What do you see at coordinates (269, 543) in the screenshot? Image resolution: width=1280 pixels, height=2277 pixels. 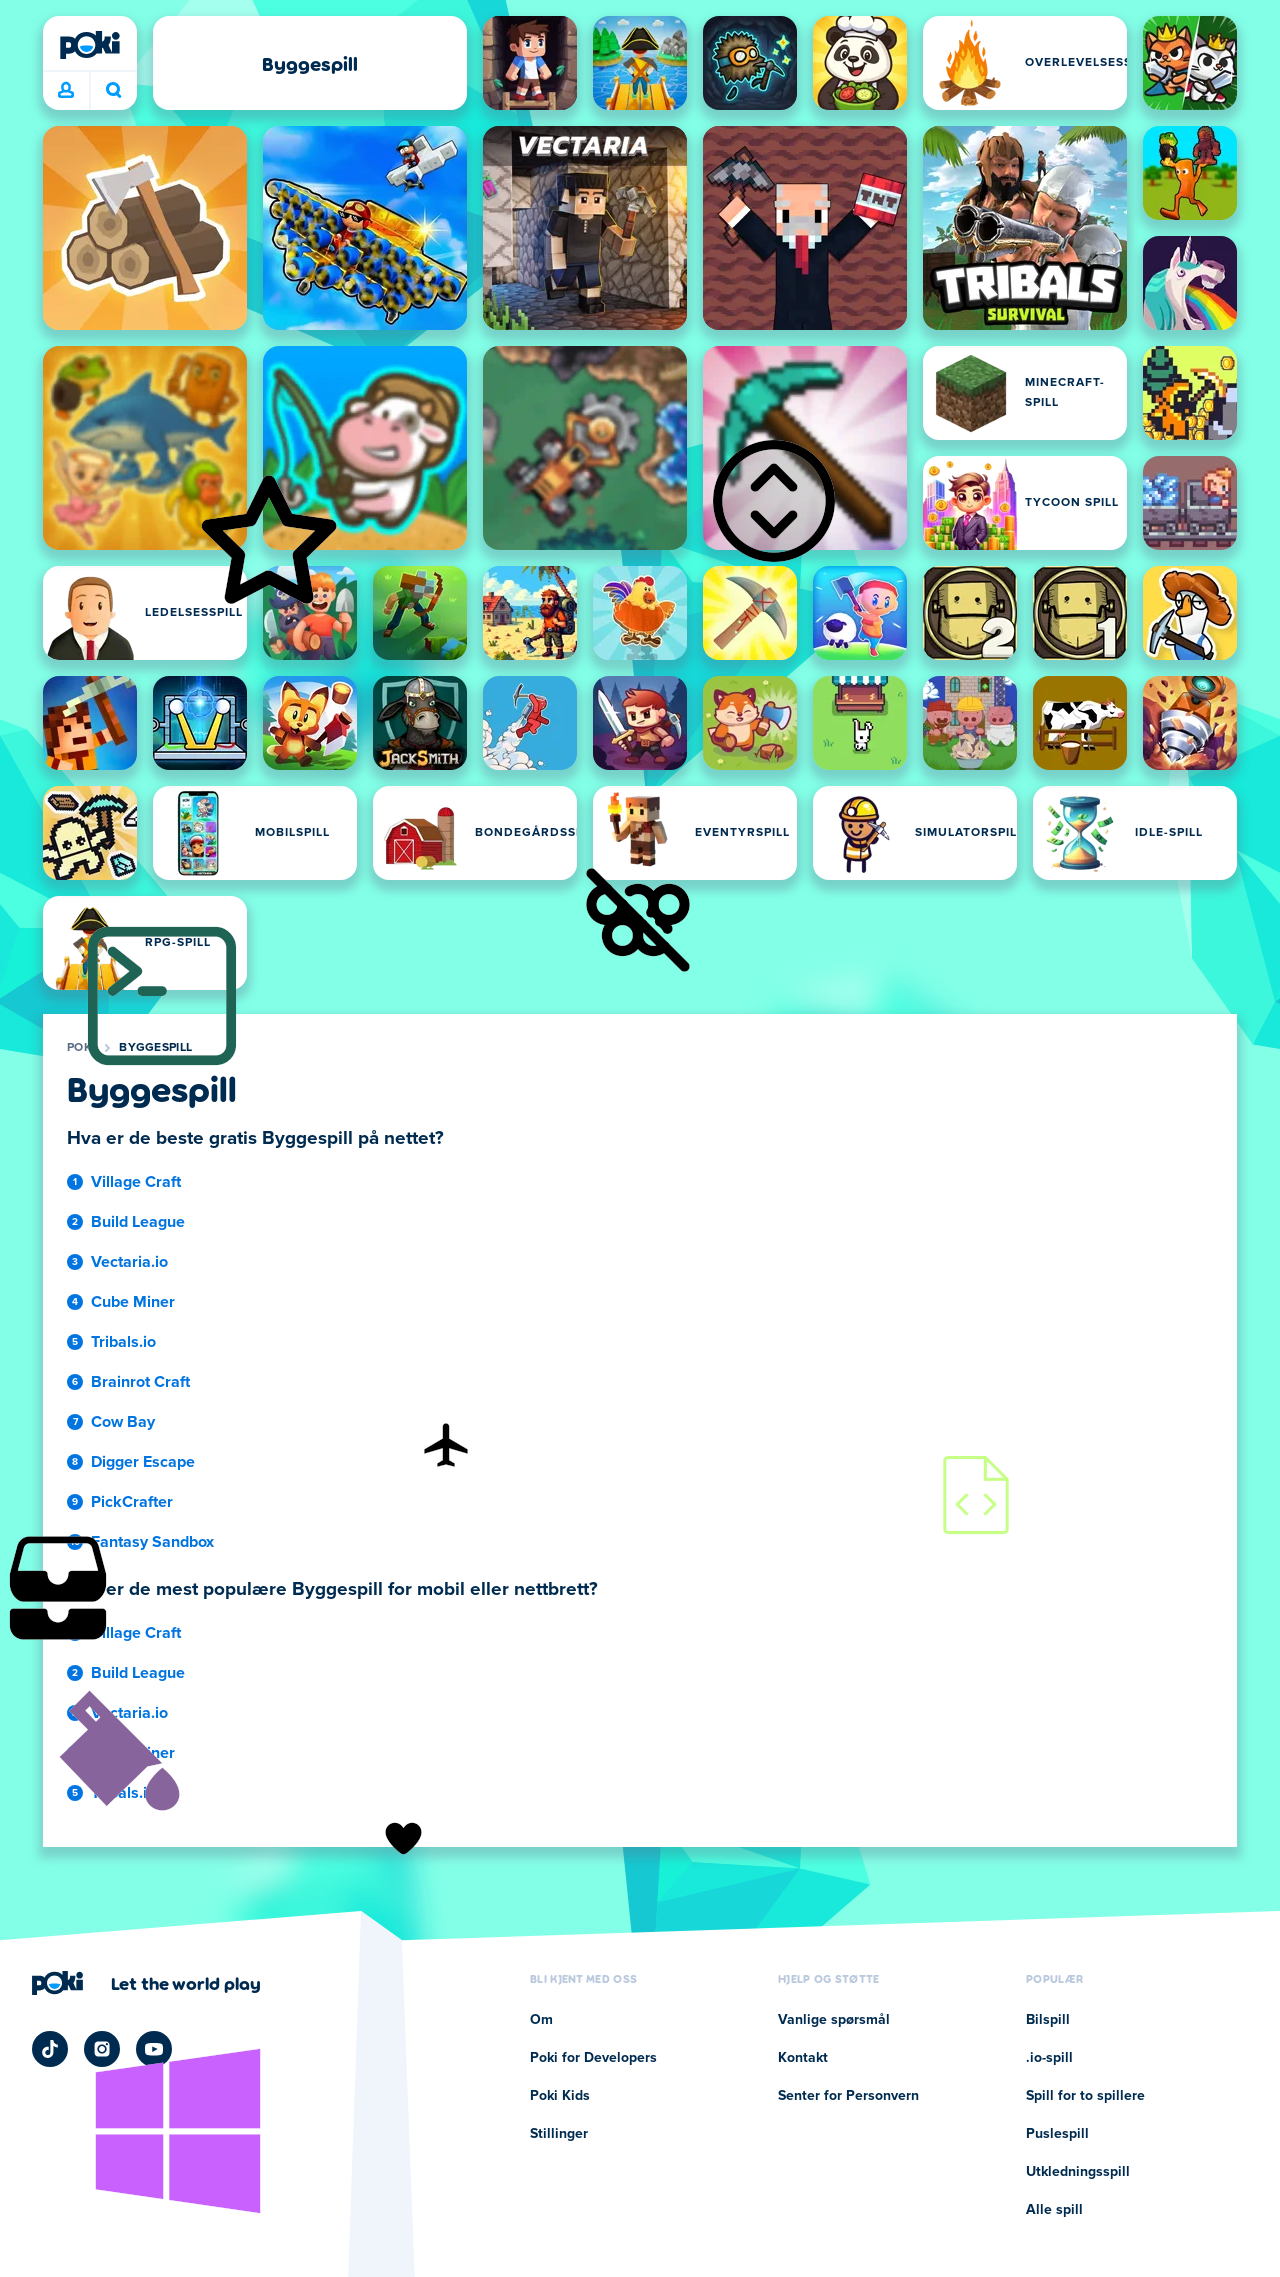 I see `add item to favorites` at bounding box center [269, 543].